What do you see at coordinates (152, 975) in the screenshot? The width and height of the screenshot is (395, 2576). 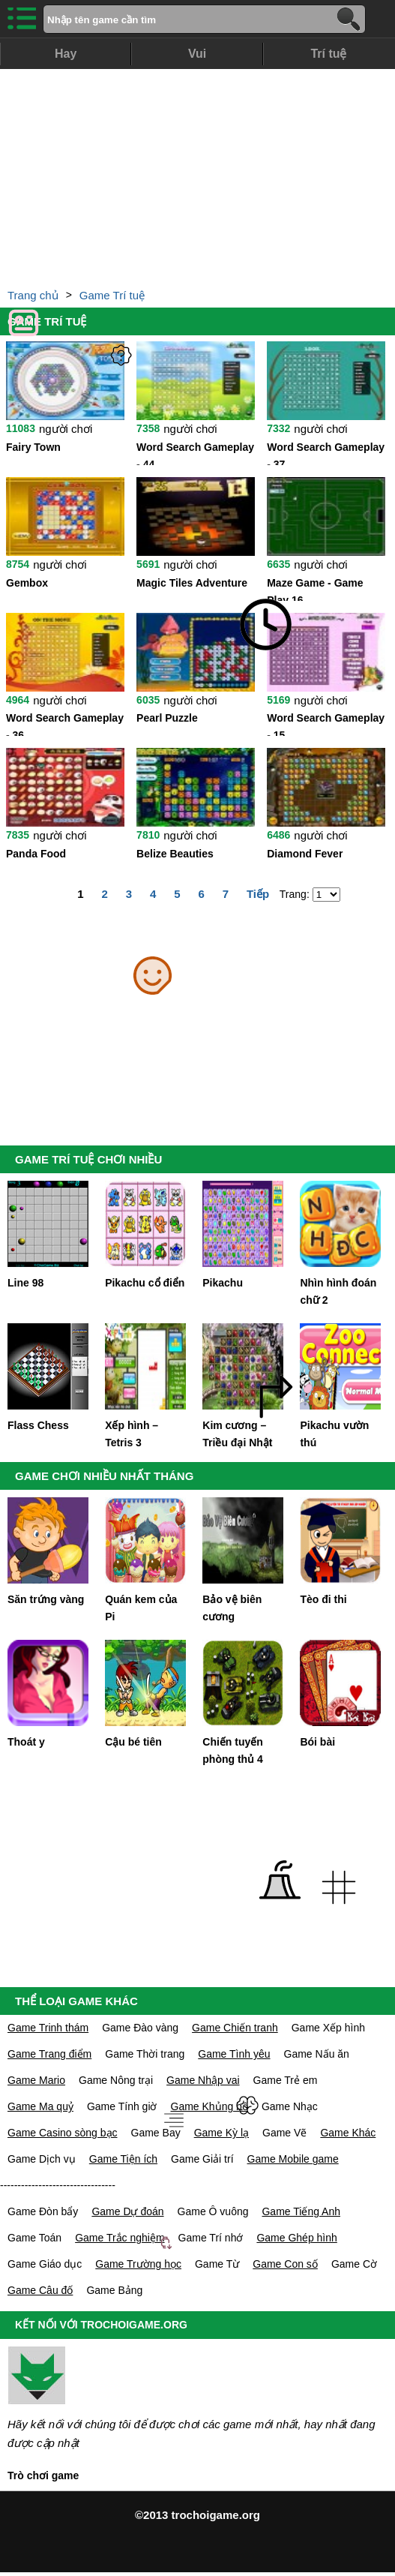 I see `add a sticker or emoji to your message` at bounding box center [152, 975].